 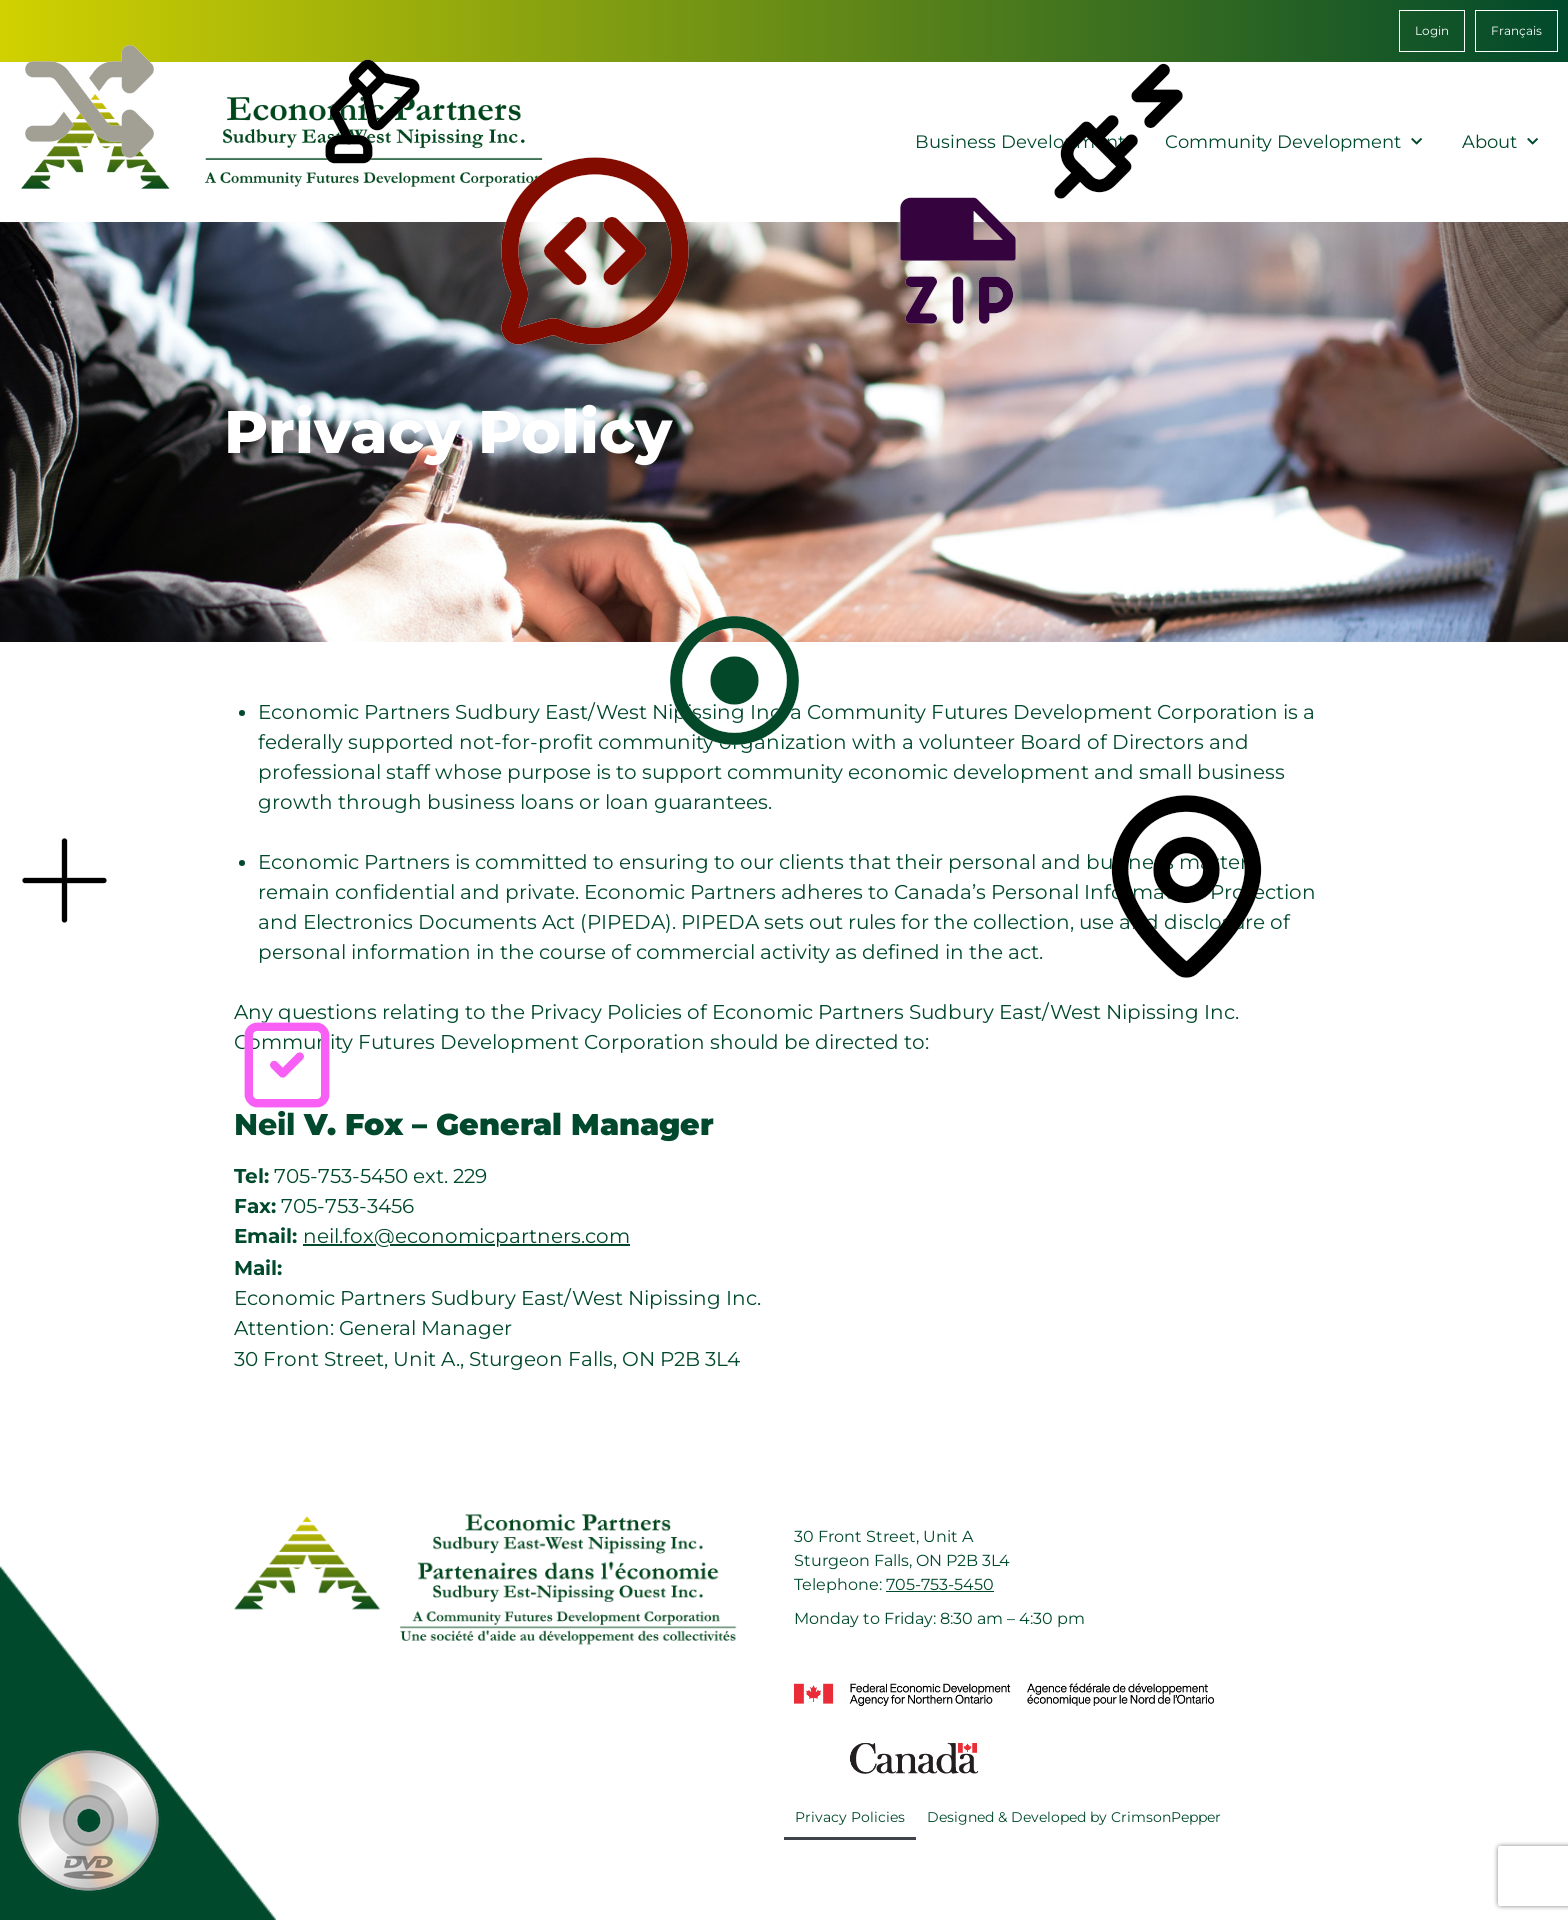 What do you see at coordinates (287, 1065) in the screenshot?
I see `mark item as complete` at bounding box center [287, 1065].